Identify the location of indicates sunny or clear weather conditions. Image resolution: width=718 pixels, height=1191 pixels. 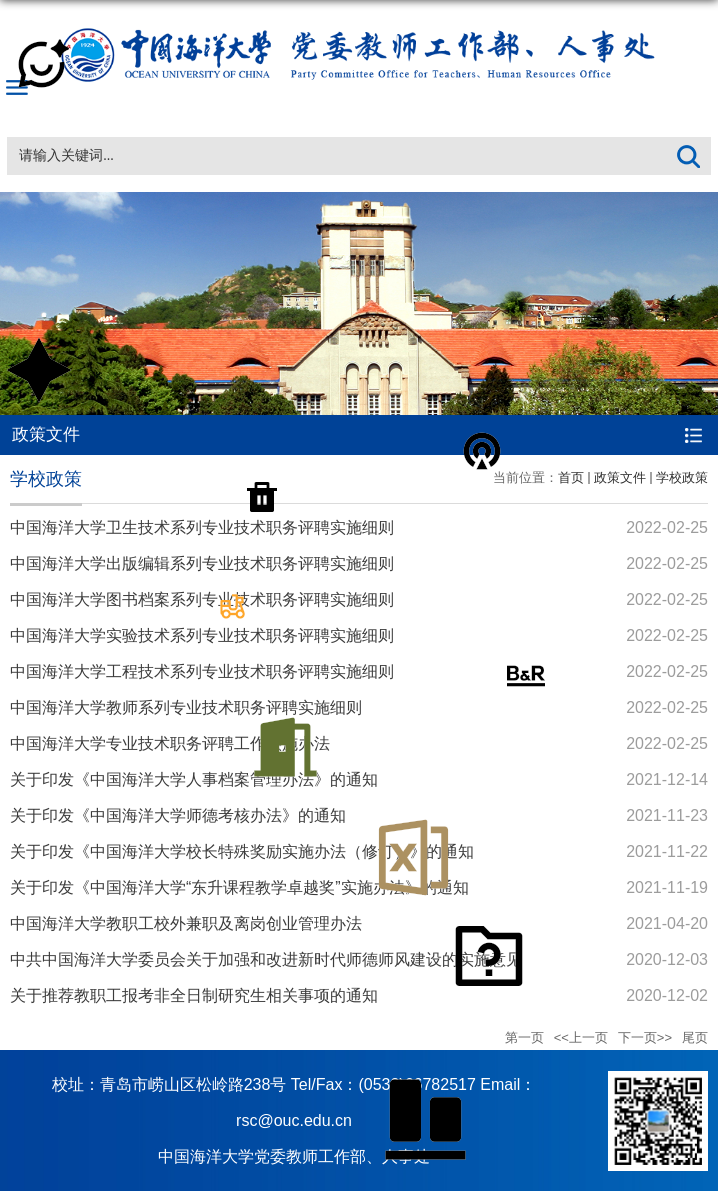
(39, 370).